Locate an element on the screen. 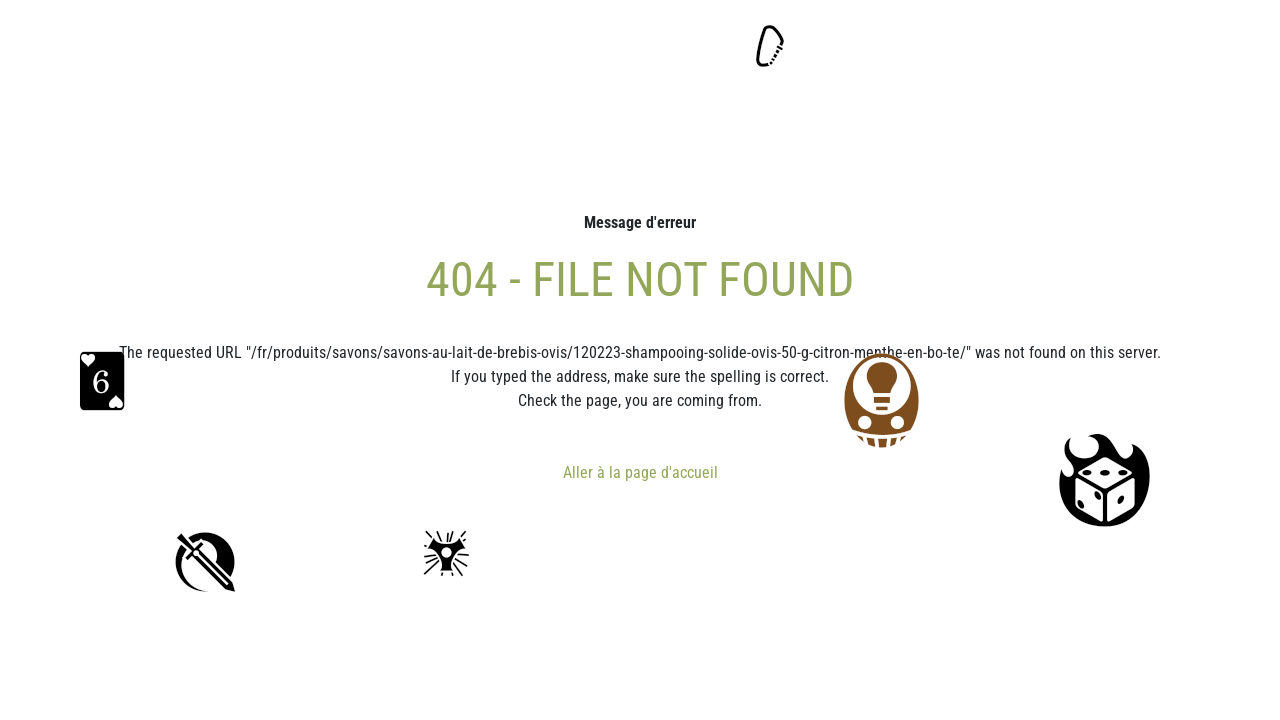 This screenshot has height=720, width=1280. activate a risky or high-stakes game mode is located at coordinates (1105, 480).